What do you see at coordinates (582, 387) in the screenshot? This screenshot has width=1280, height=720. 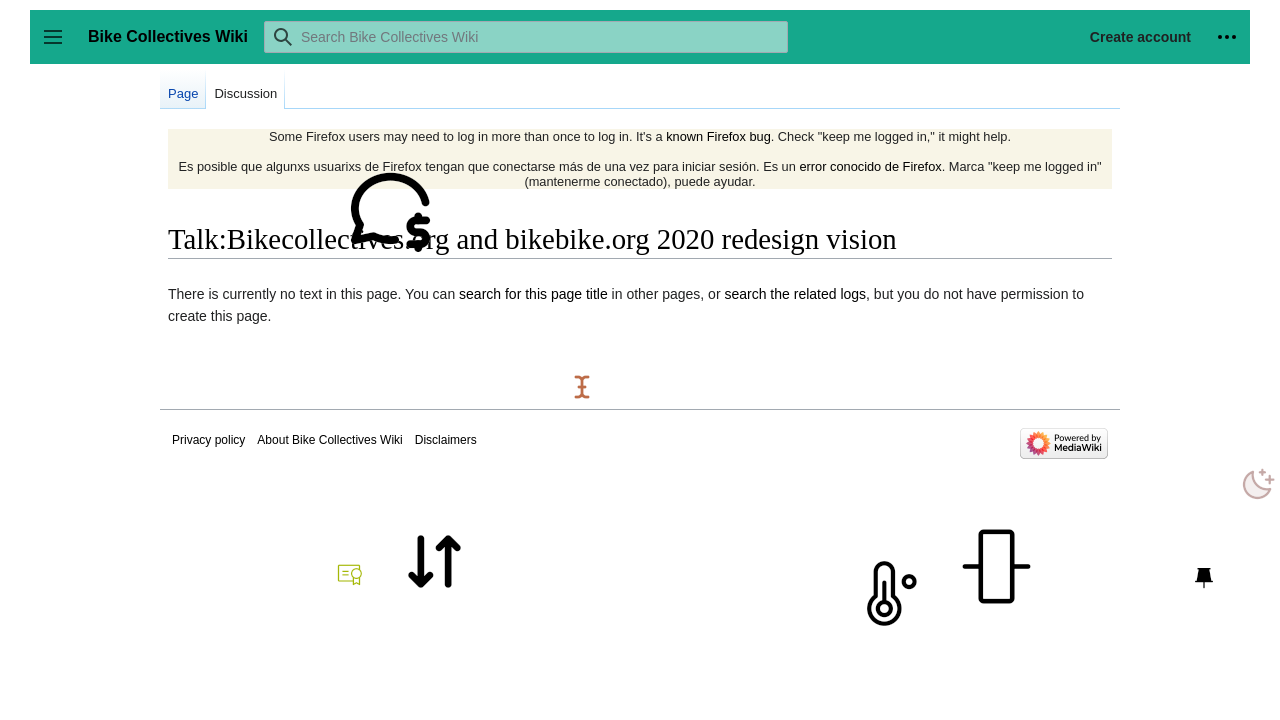 I see `text input field is active` at bounding box center [582, 387].